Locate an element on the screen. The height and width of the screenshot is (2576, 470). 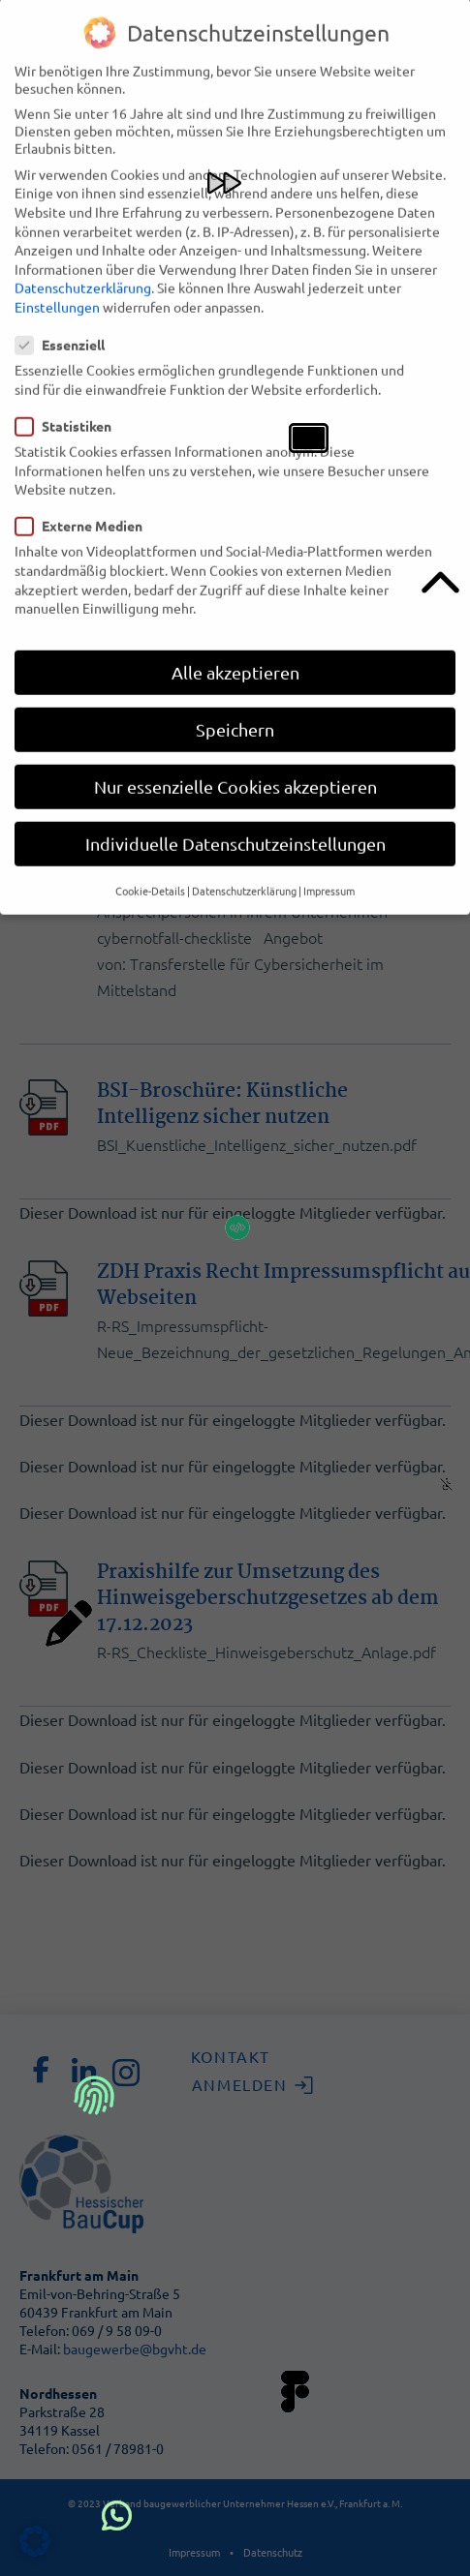
edit content or text is located at coordinates (69, 1623).